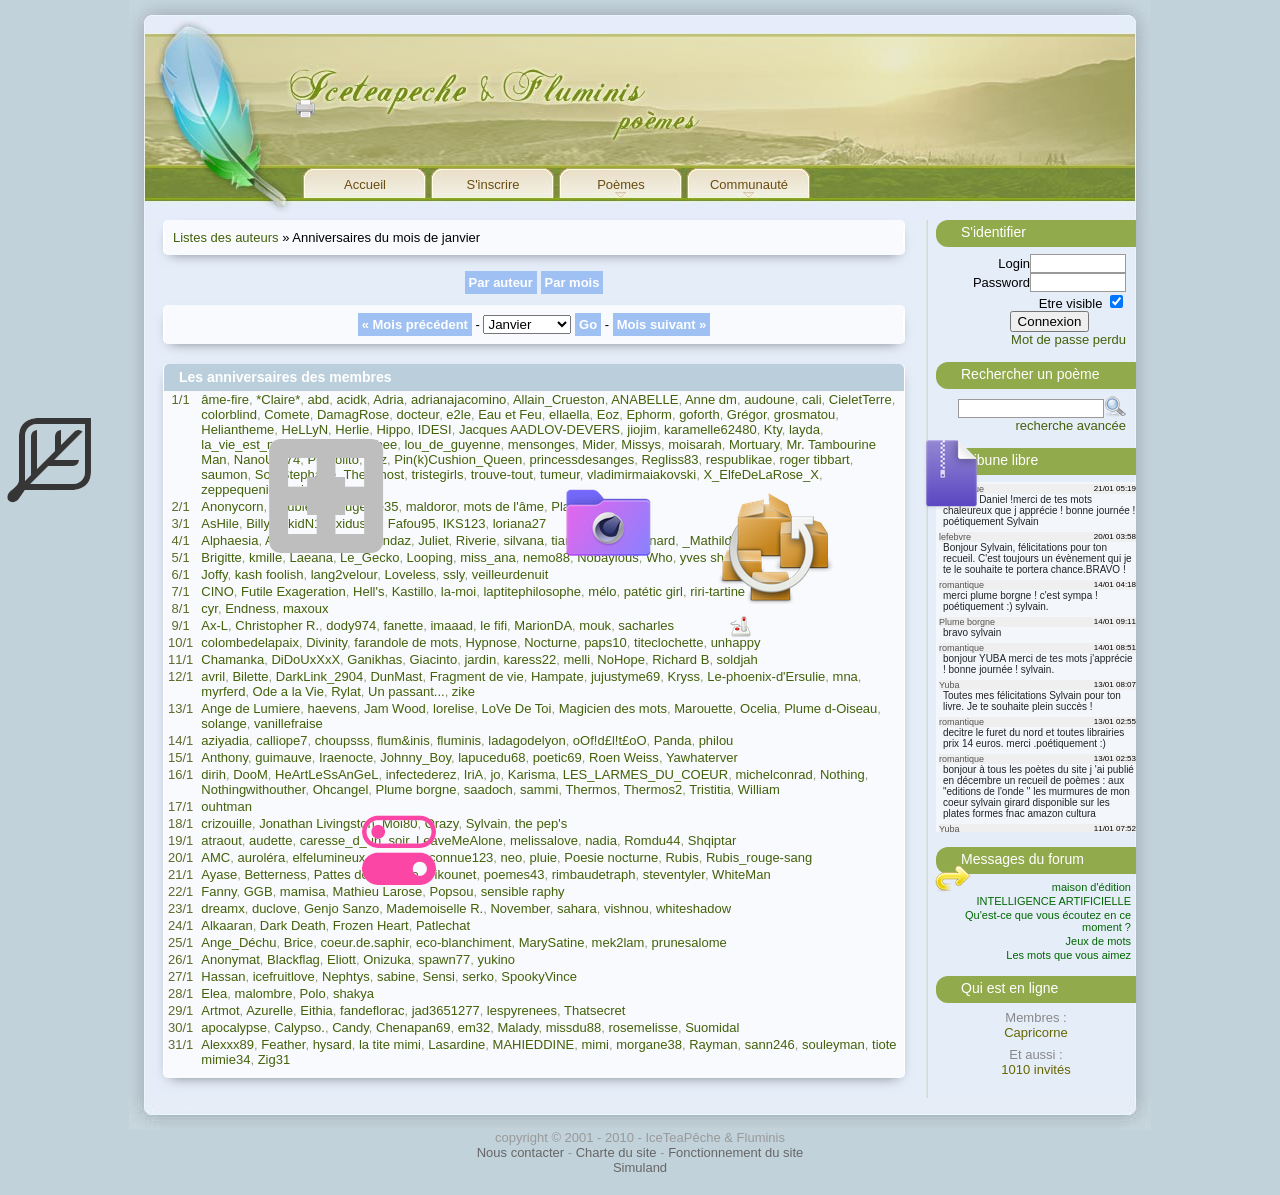 This screenshot has height=1195, width=1280. I want to click on a compressed bzdvi document file, so click(951, 474).